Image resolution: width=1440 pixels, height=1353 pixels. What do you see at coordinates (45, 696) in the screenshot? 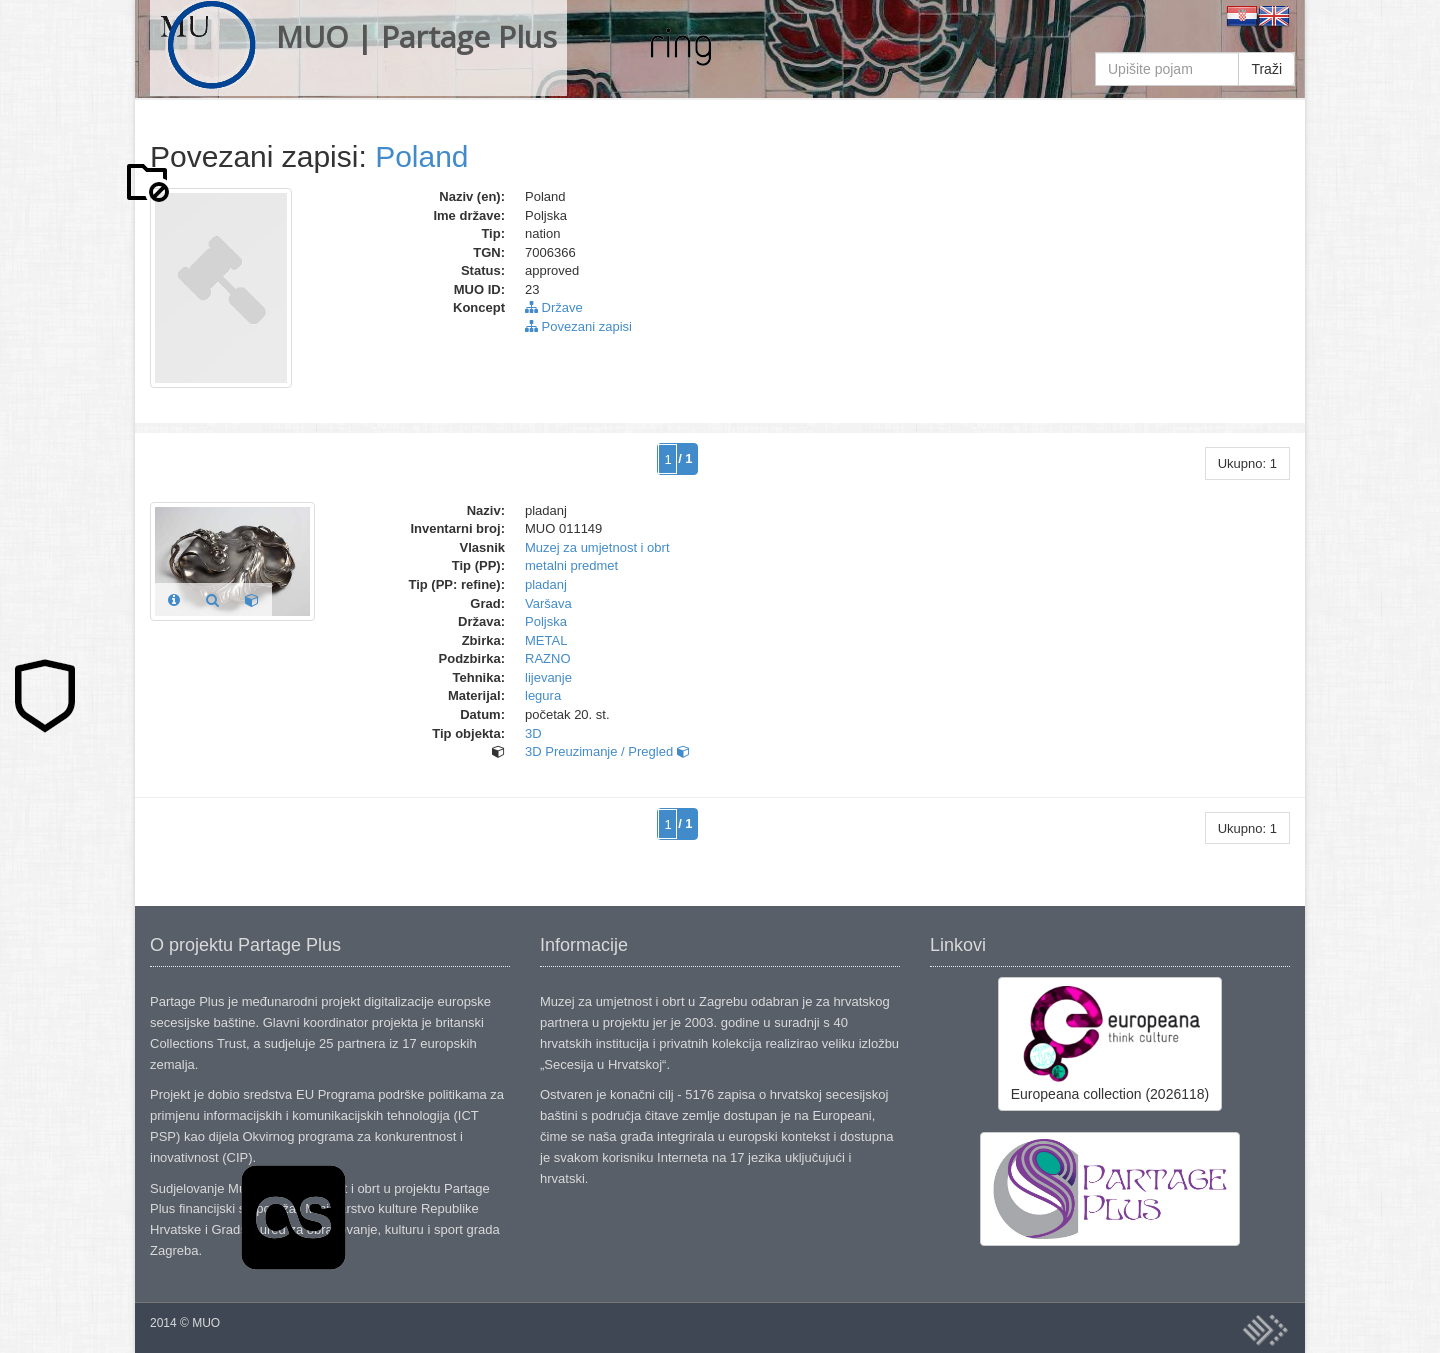
I see `access security settings` at bounding box center [45, 696].